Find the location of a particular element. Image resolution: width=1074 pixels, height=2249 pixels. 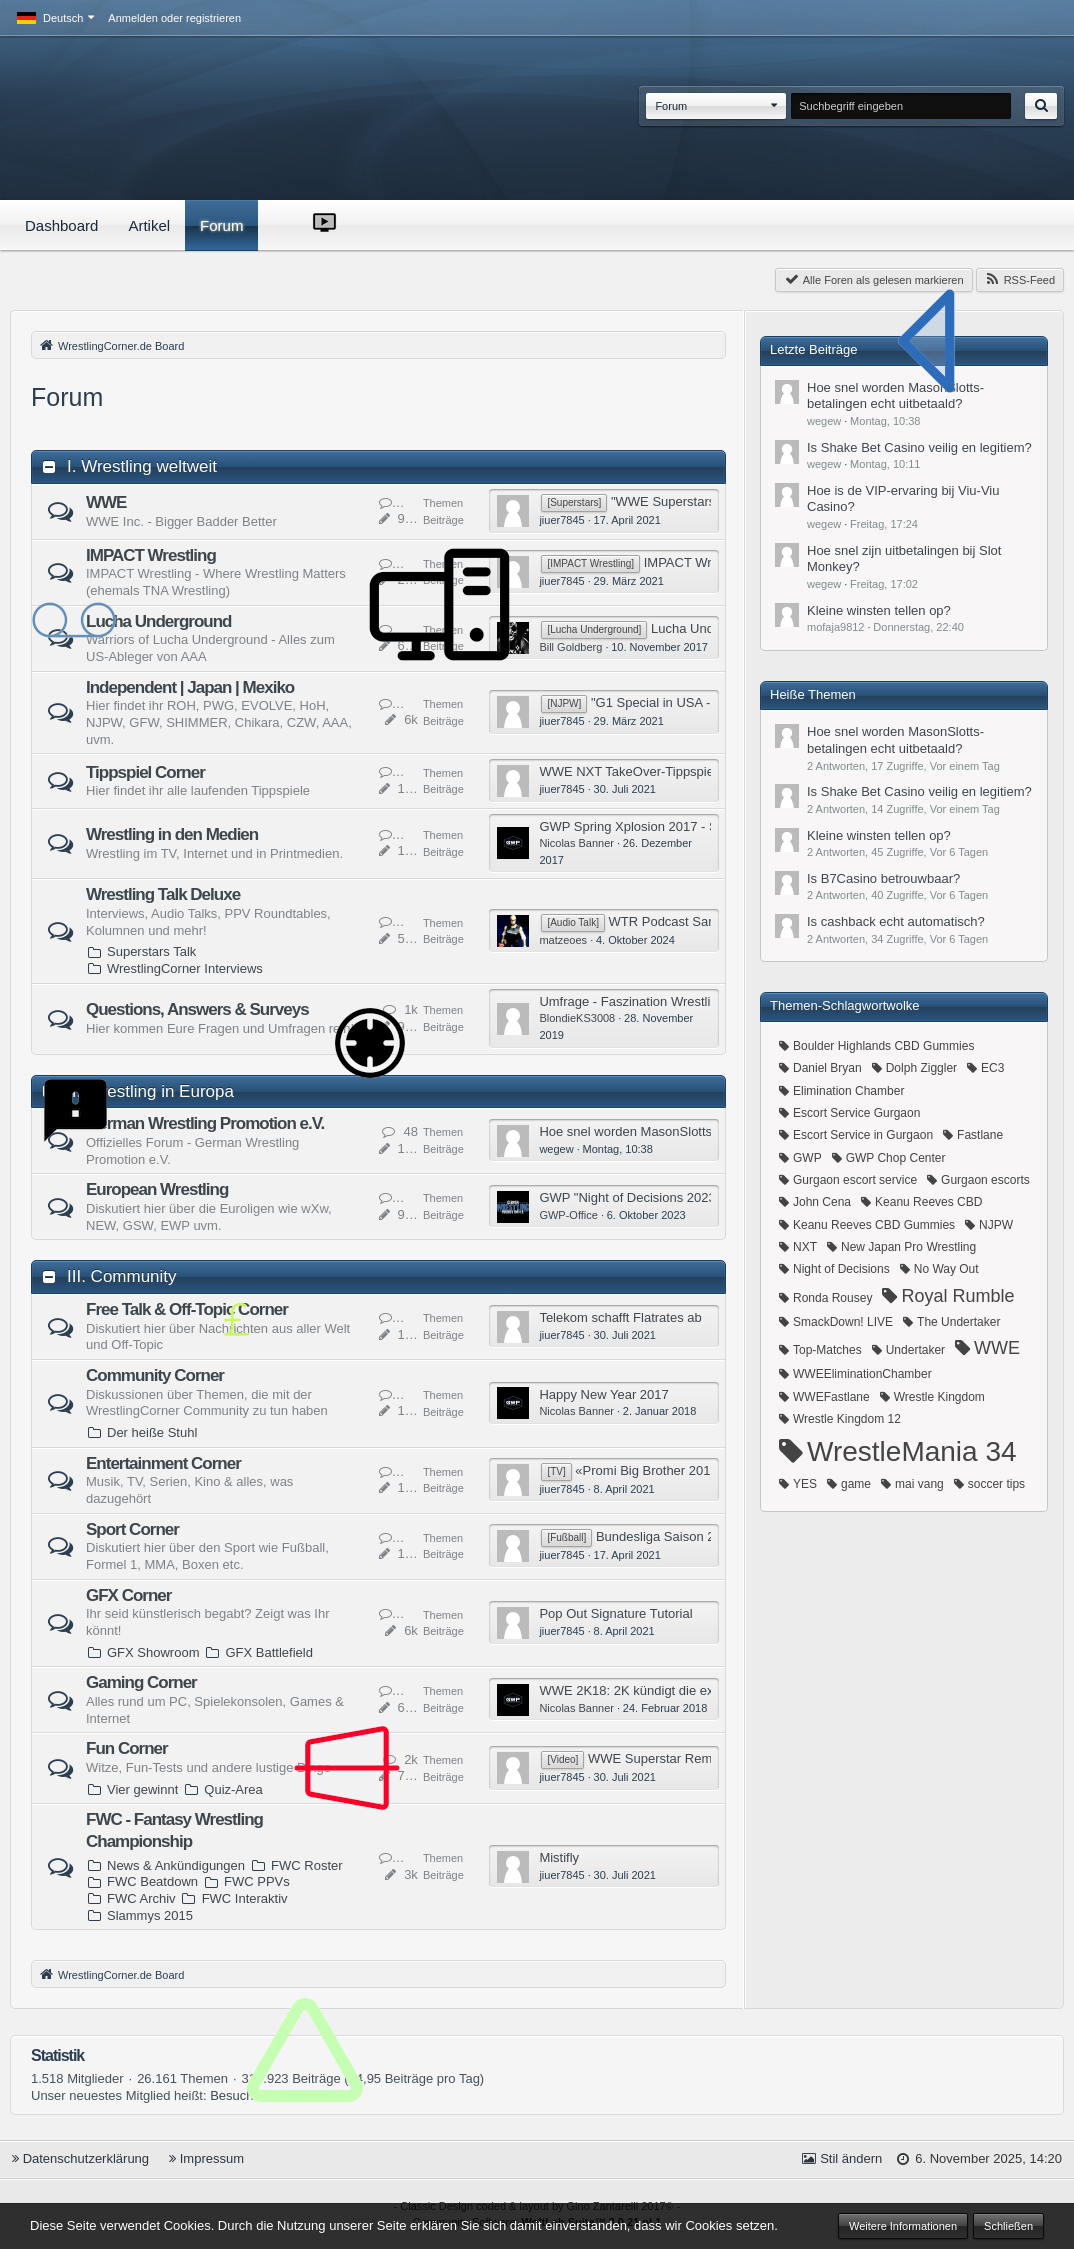

message failed to send is located at coordinates (75, 1110).